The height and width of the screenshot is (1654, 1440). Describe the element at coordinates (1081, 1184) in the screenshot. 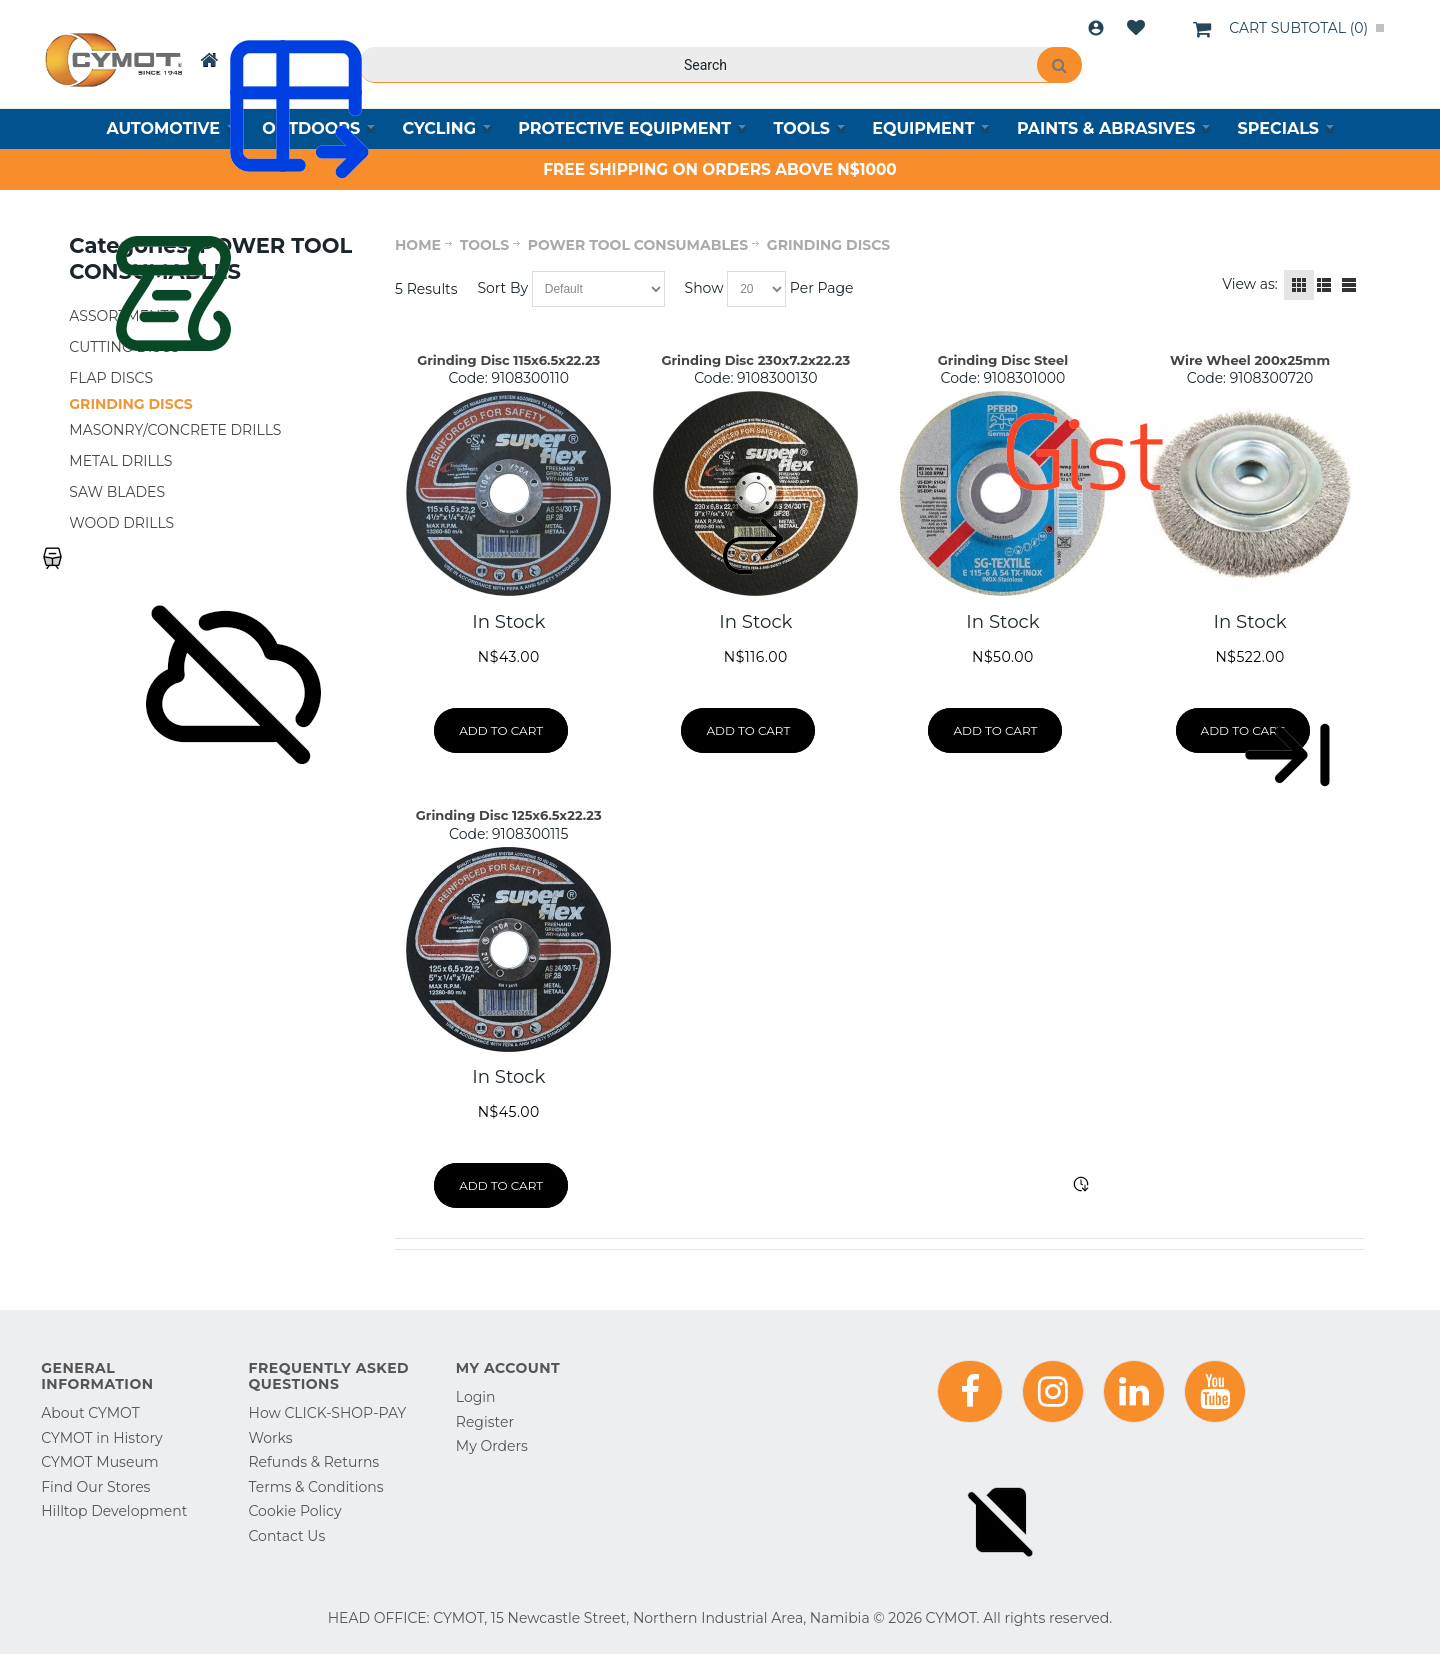

I see `download history or past activity` at that location.